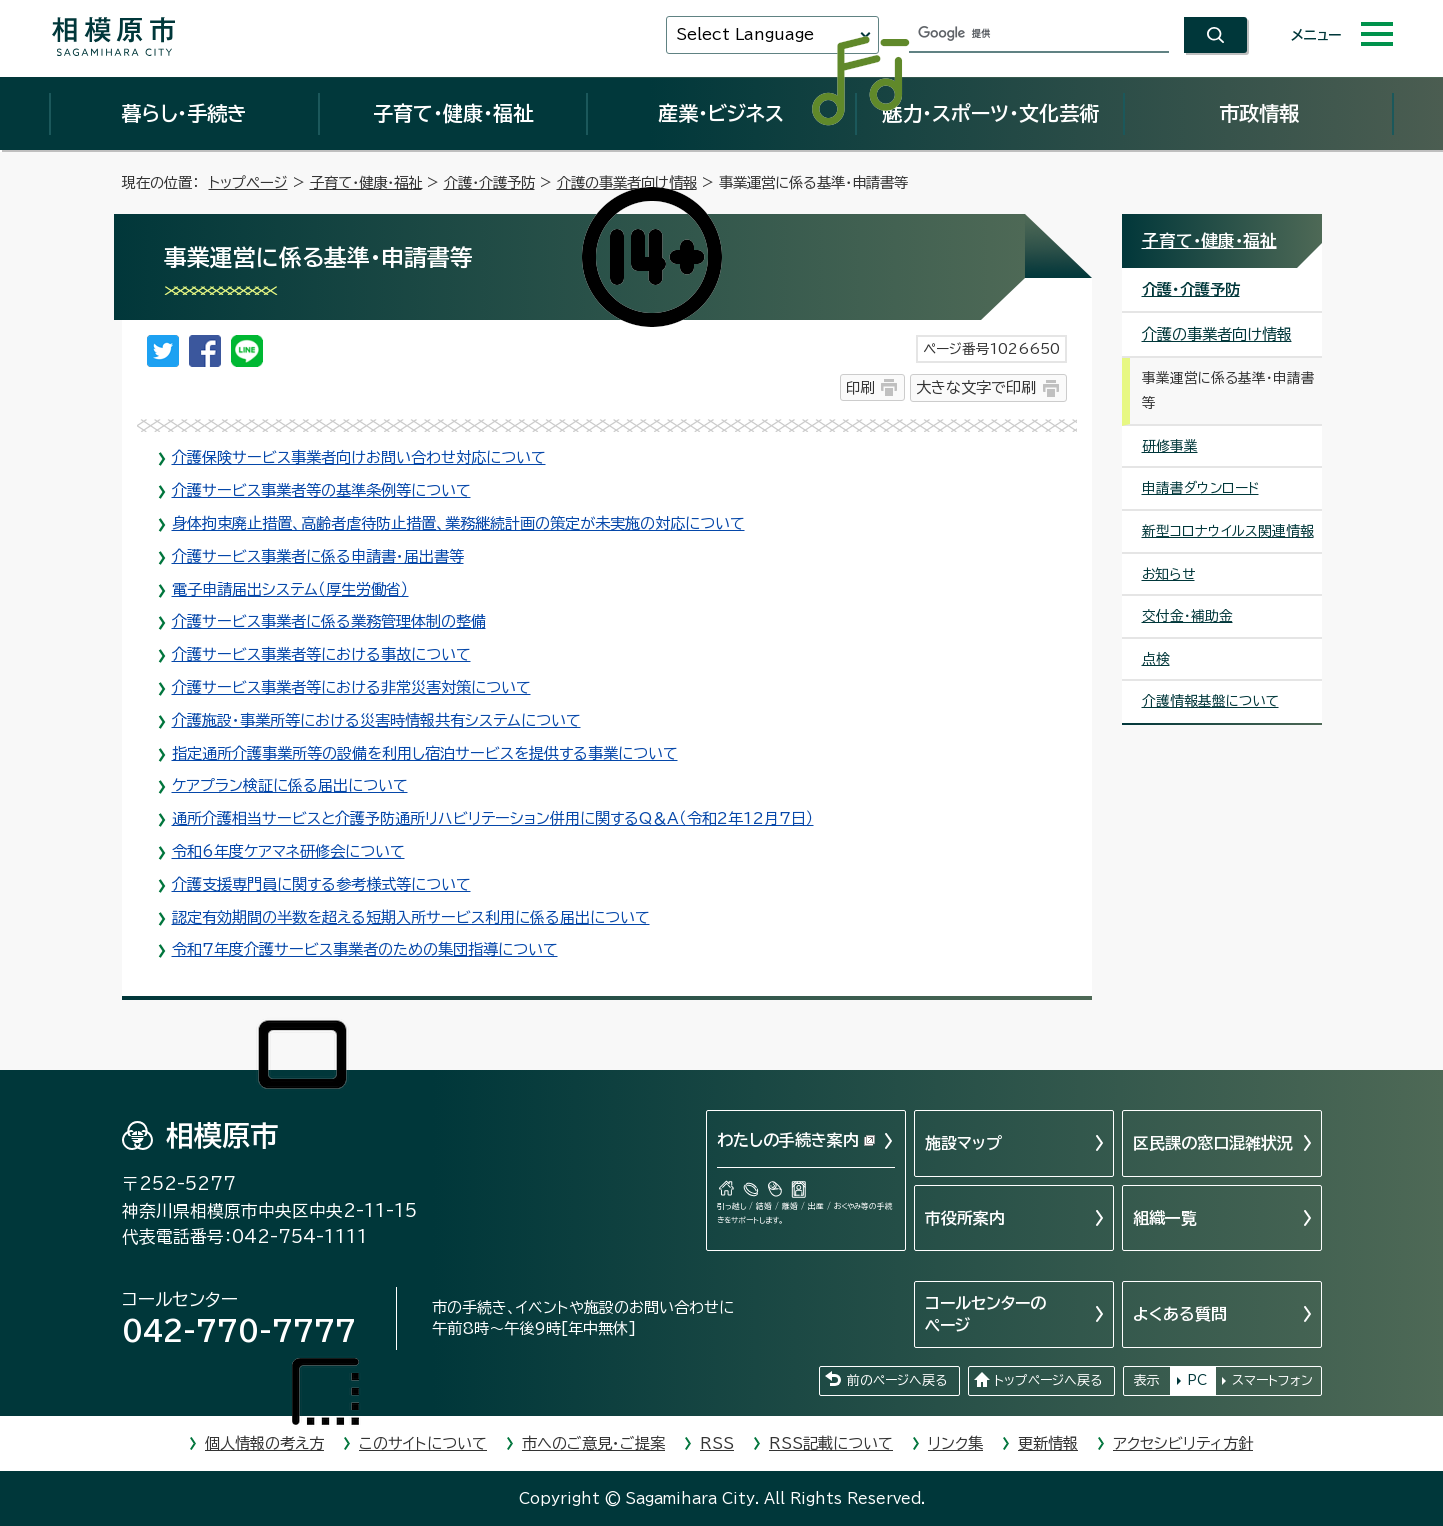  Describe the element at coordinates (302, 1054) in the screenshot. I see `crop image to 5:4 aspect ratio` at that location.